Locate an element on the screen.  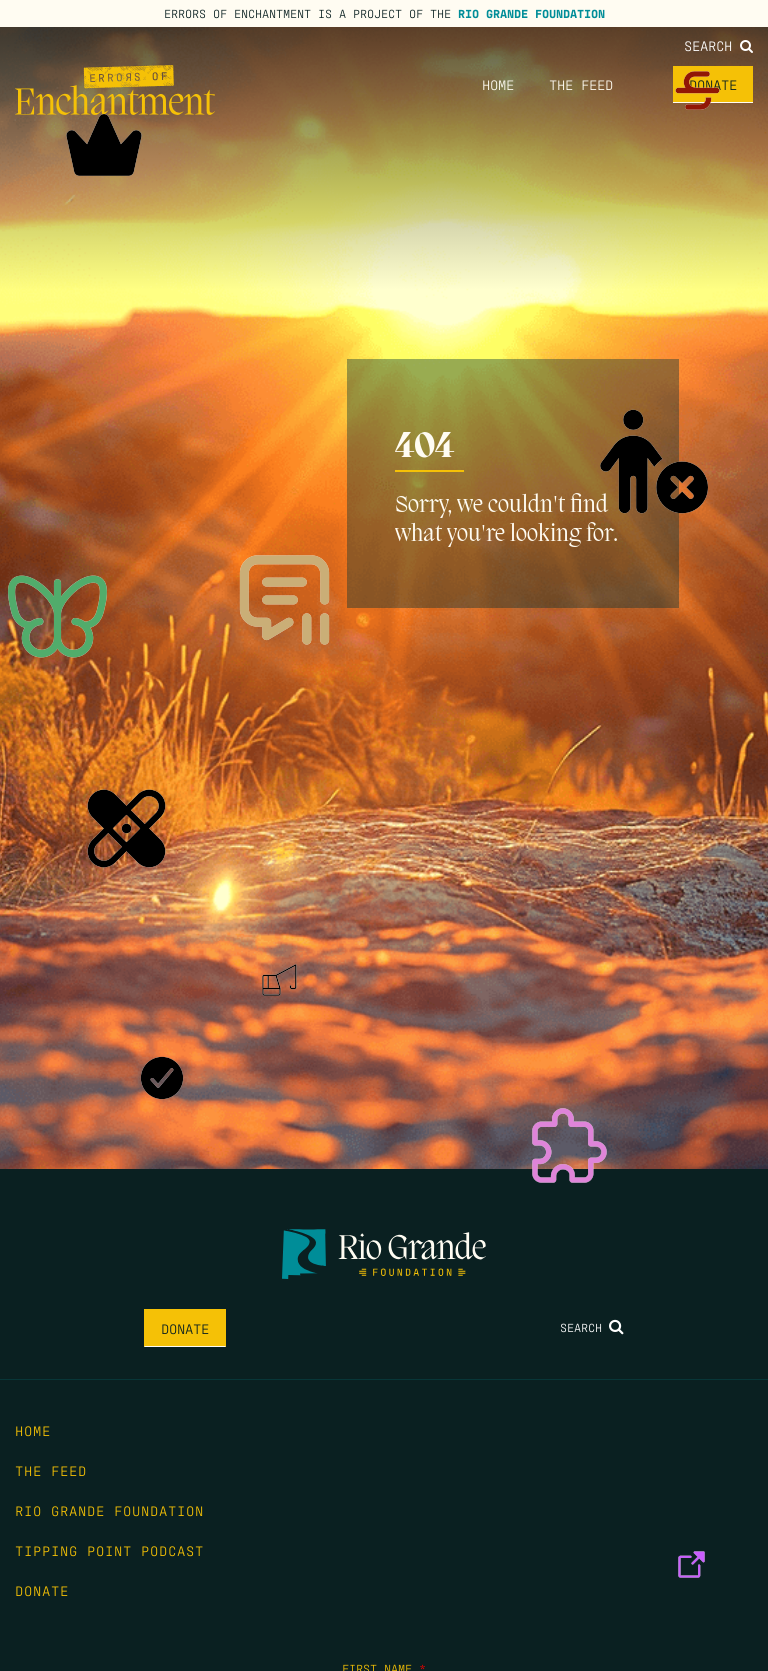
remove a user or contact is located at coordinates (650, 461).